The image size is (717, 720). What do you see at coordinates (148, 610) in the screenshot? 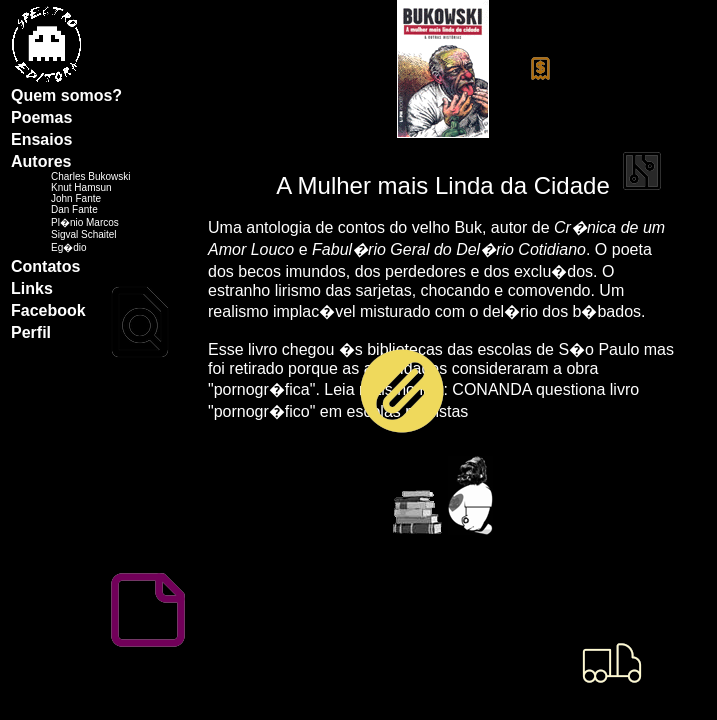
I see `create a new note` at bounding box center [148, 610].